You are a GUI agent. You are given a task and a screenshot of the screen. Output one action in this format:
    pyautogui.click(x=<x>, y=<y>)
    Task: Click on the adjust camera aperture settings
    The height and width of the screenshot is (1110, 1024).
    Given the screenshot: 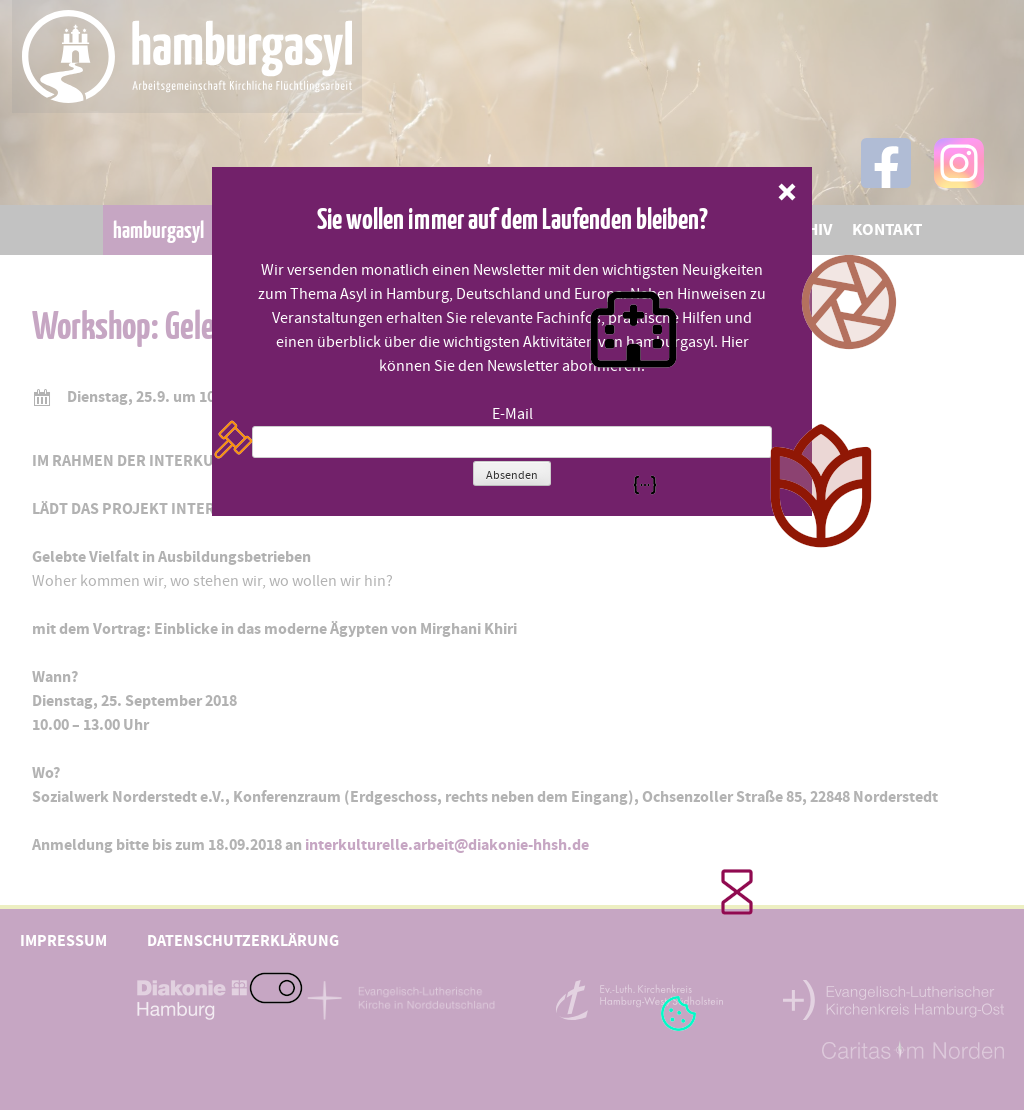 What is the action you would take?
    pyautogui.click(x=849, y=302)
    